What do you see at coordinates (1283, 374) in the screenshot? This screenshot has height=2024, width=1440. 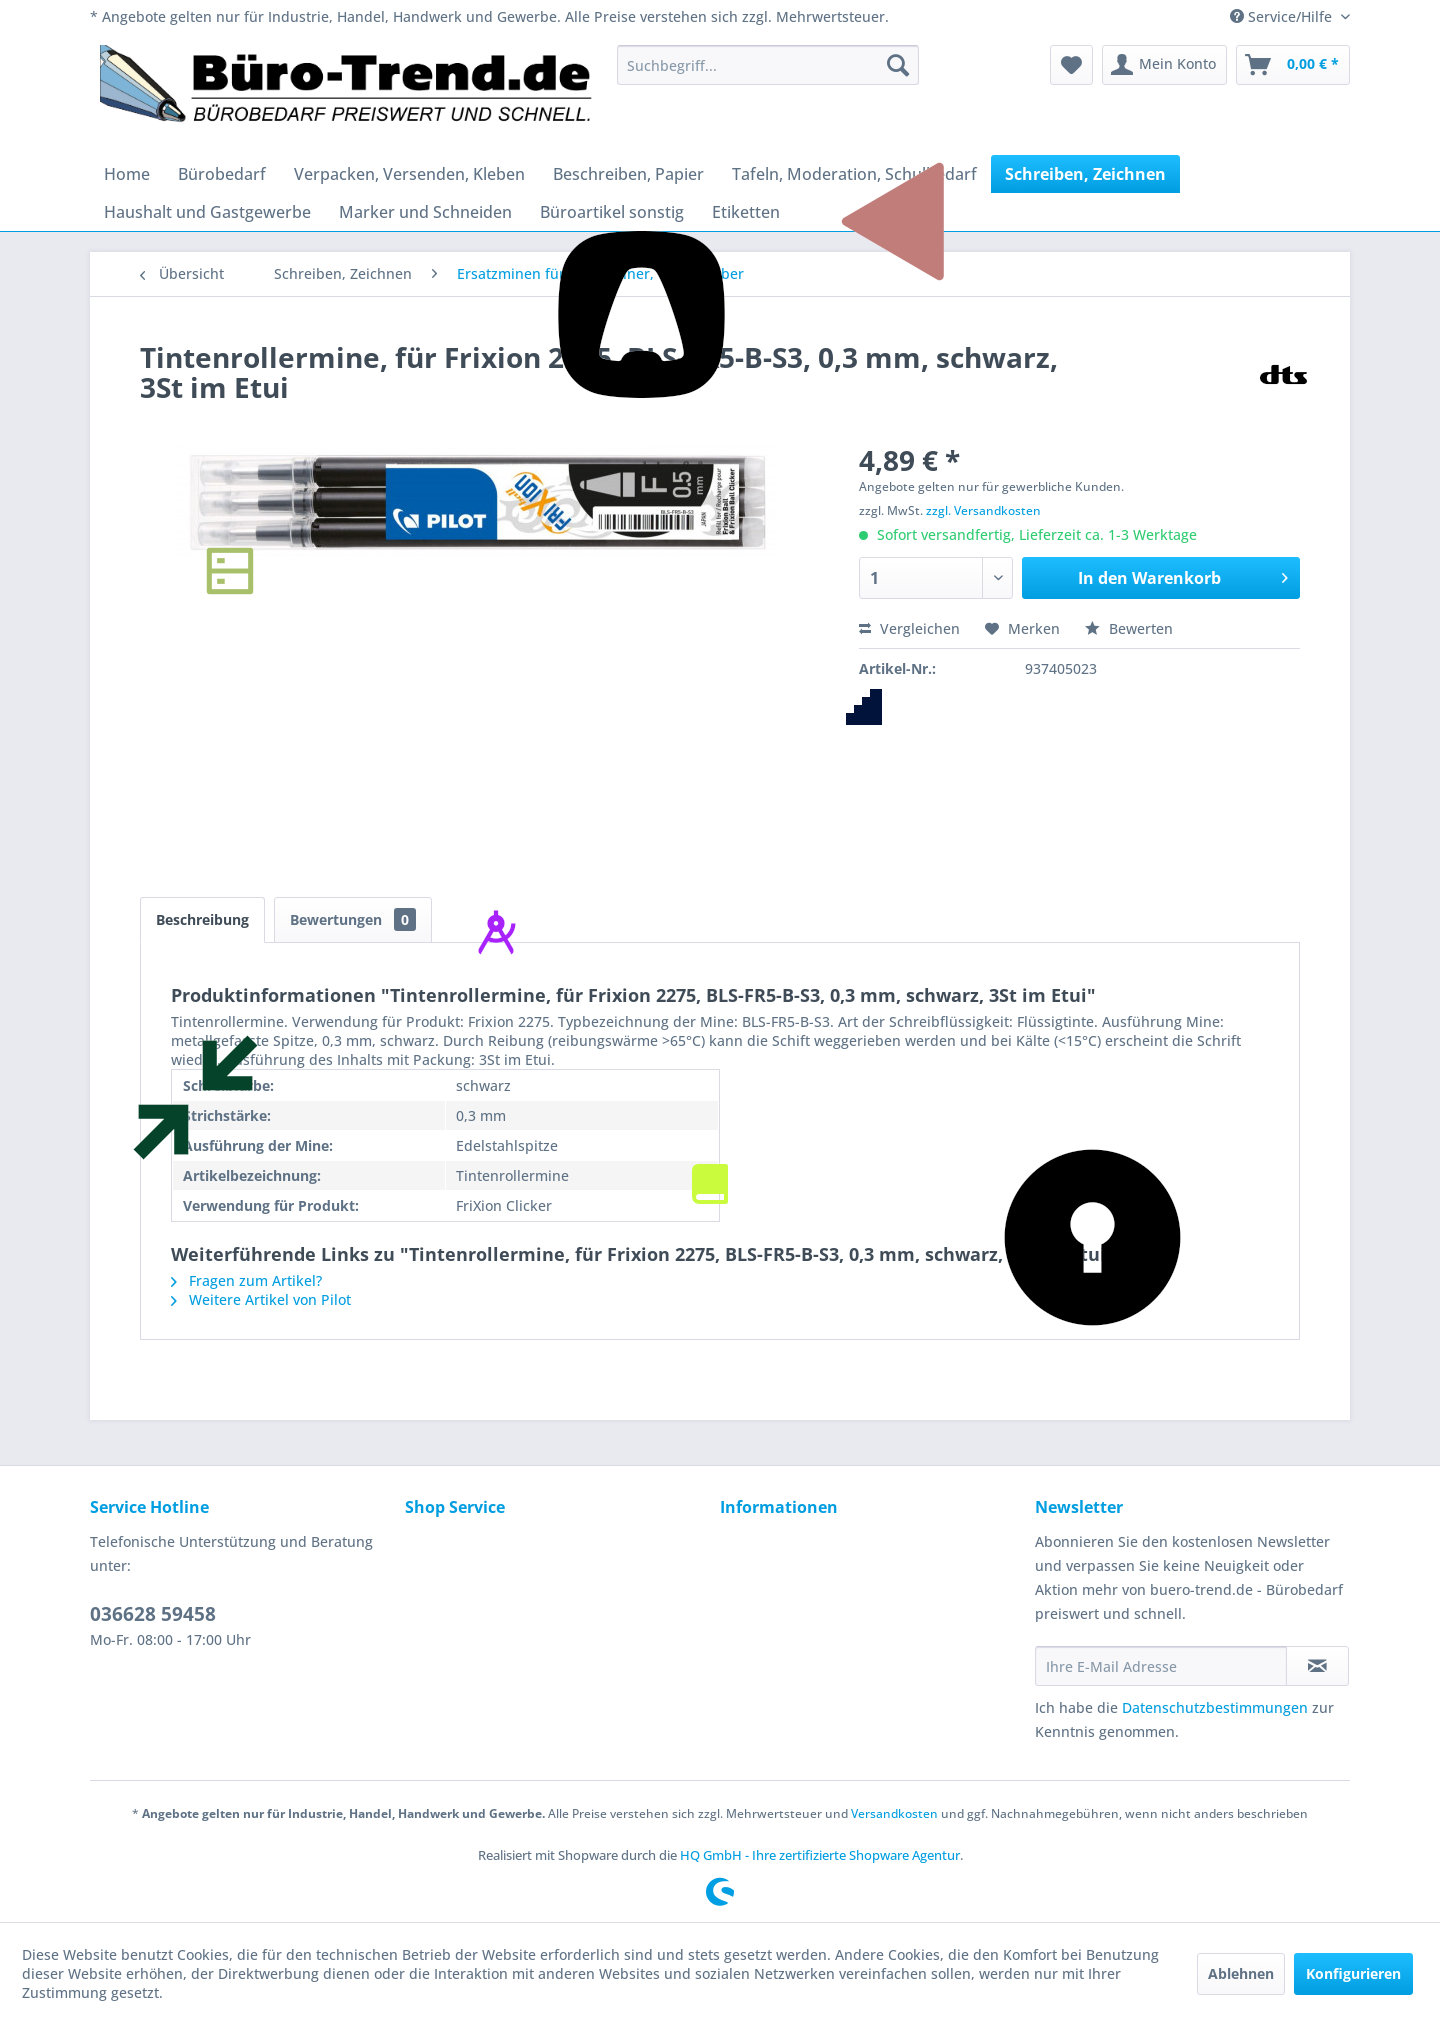 I see `dts audio technology logo` at bounding box center [1283, 374].